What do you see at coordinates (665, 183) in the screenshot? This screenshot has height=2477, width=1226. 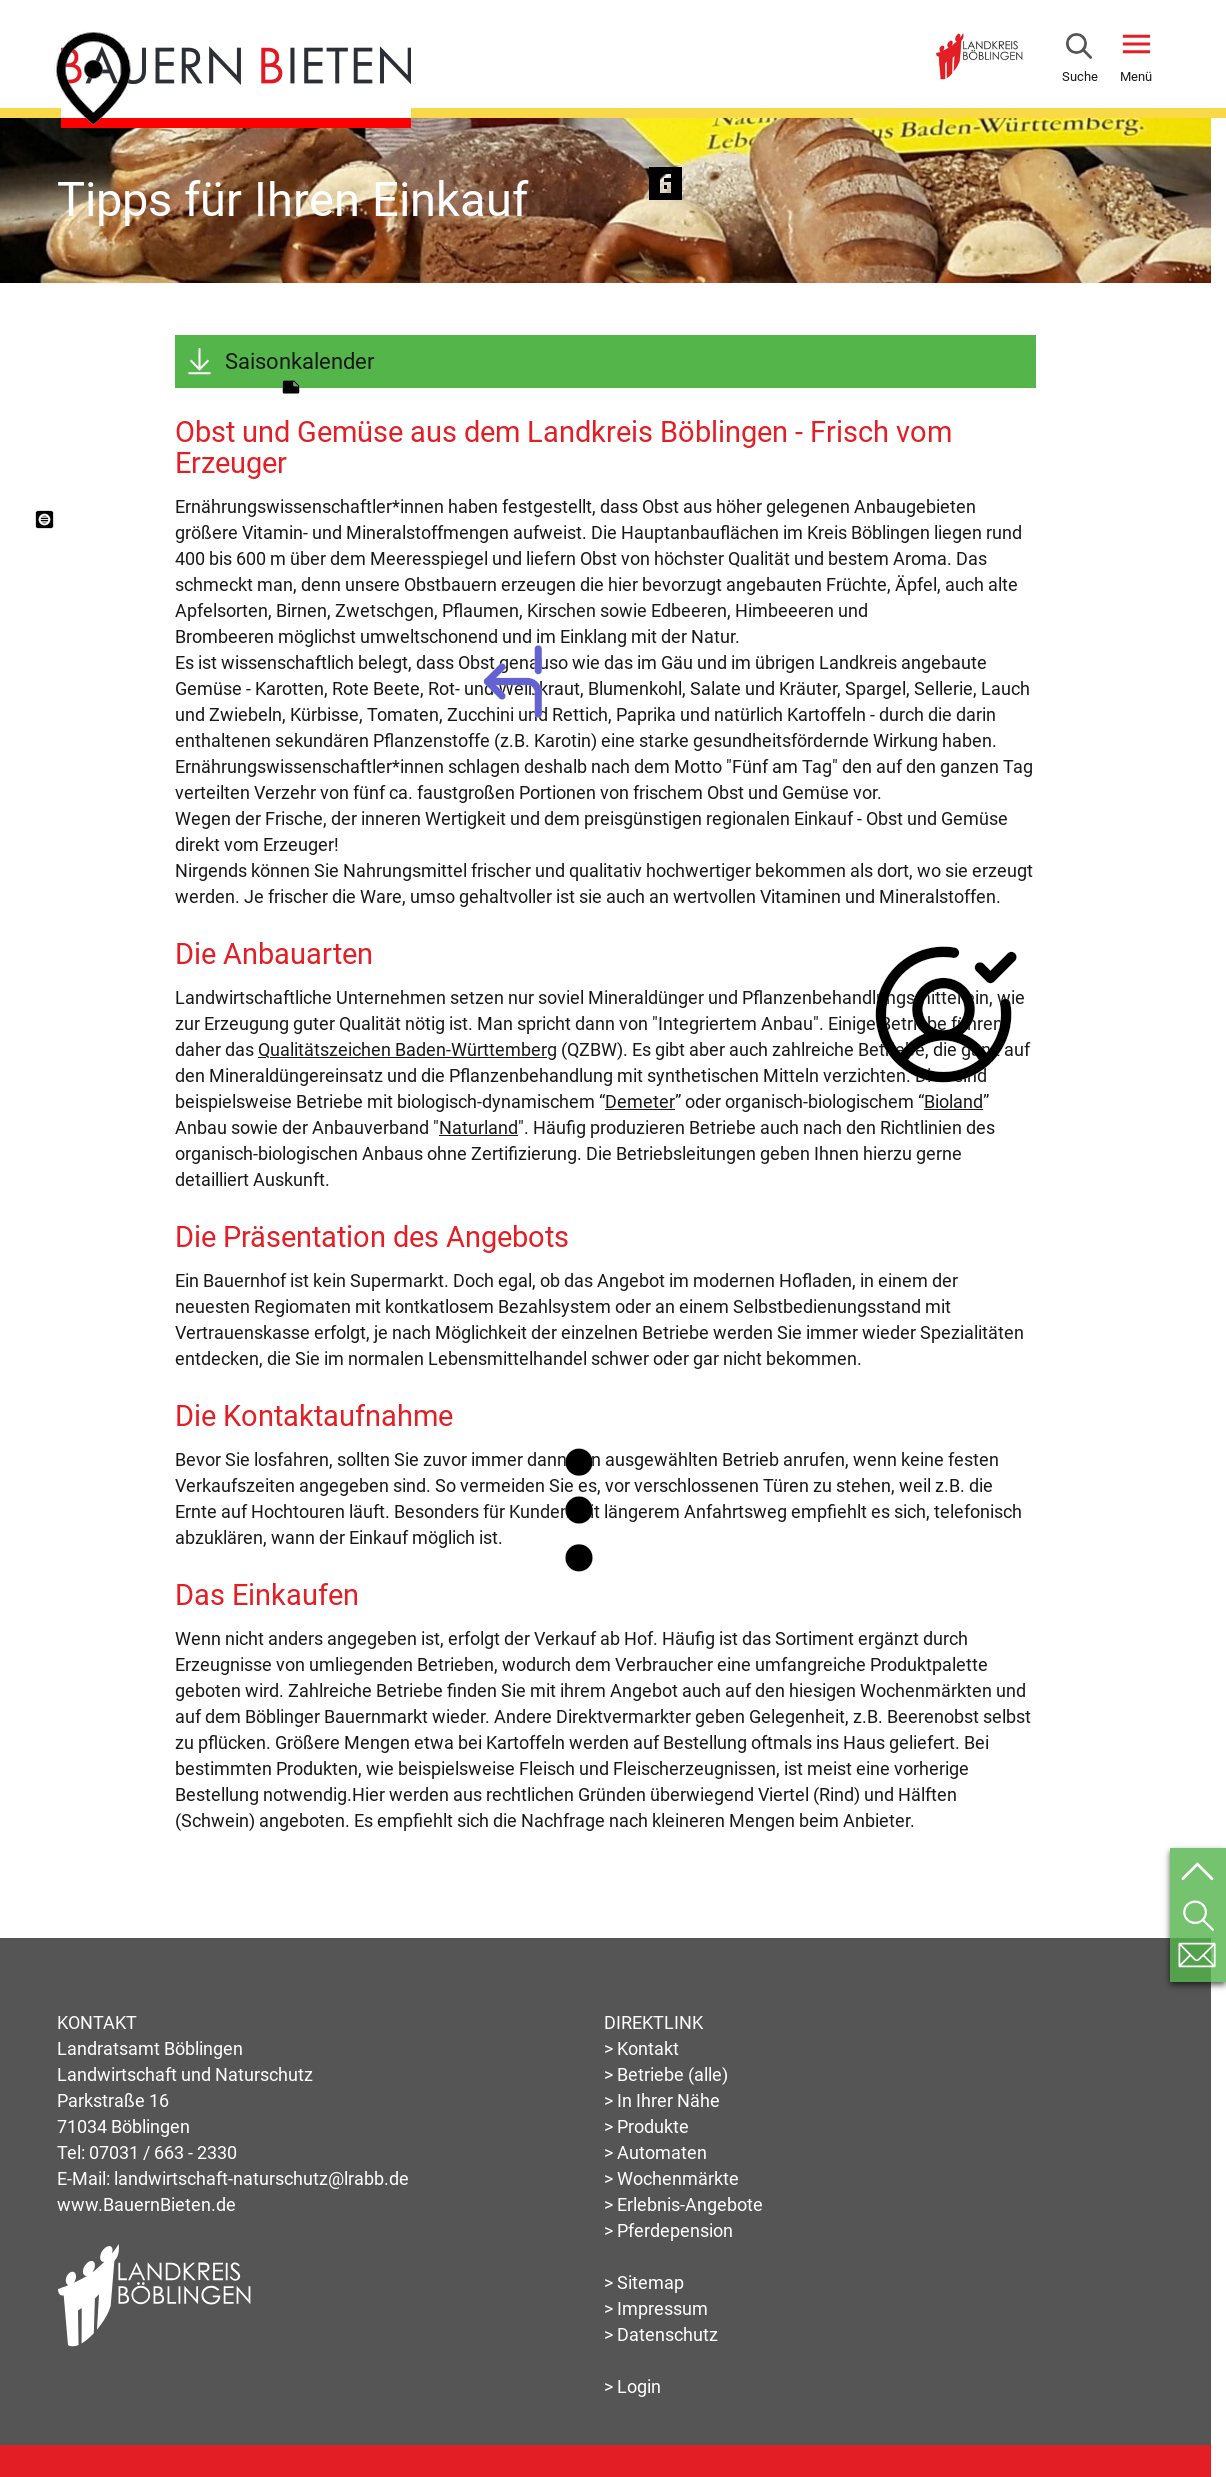 I see `indicates step 6 in a multi-step process` at bounding box center [665, 183].